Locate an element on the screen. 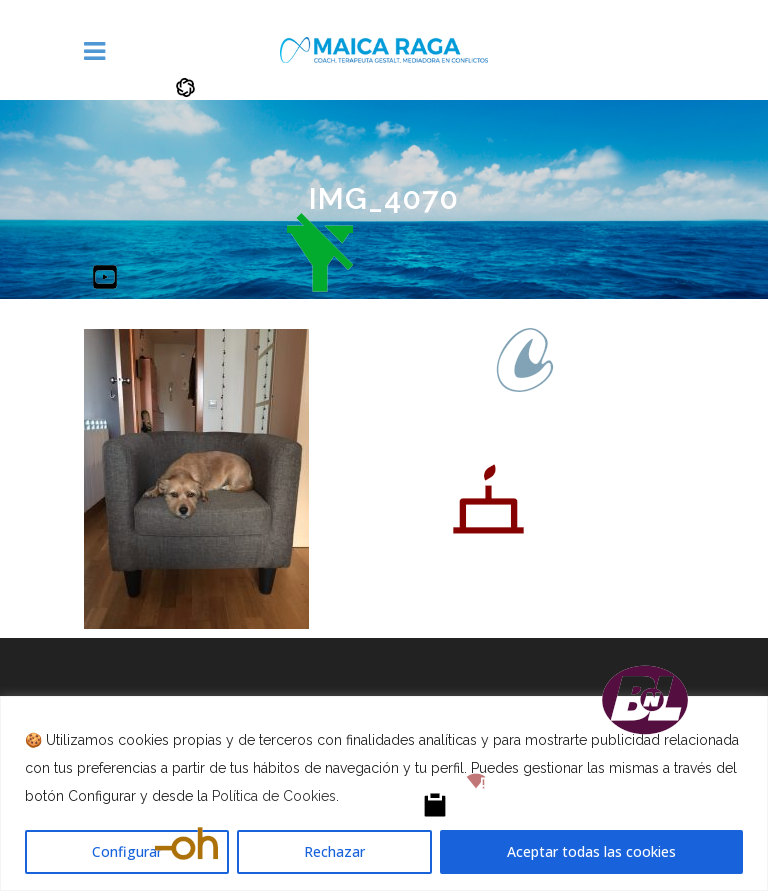 The width and height of the screenshot is (768, 891). OpenAI logo is located at coordinates (185, 87).